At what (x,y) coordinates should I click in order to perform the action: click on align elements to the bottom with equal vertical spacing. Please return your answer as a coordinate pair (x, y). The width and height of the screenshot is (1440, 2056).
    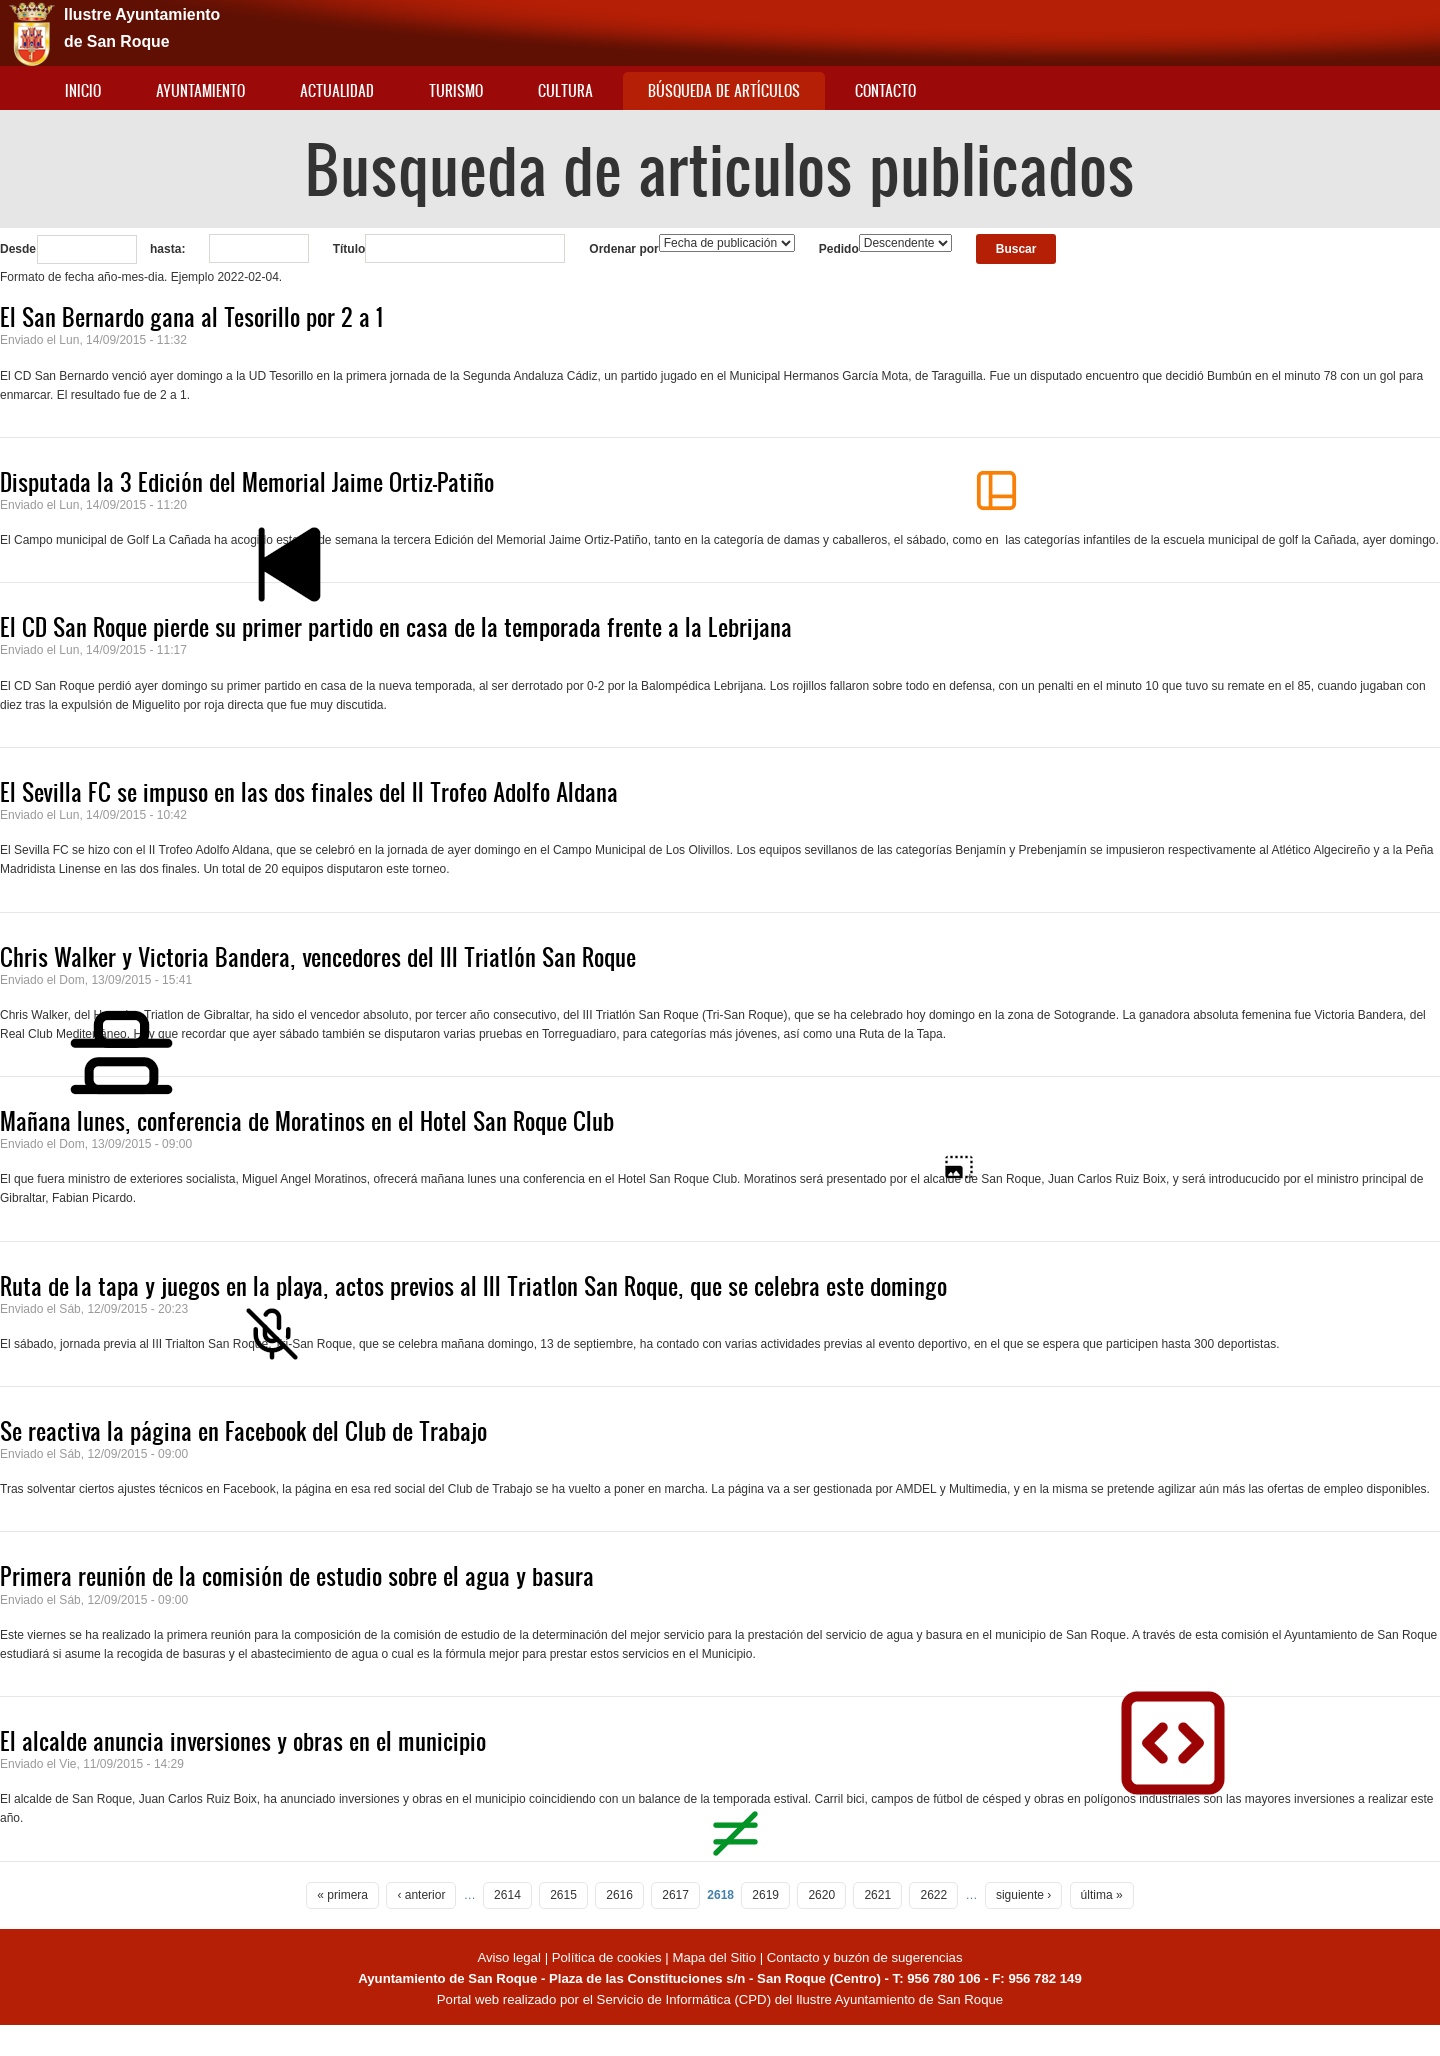
    Looking at the image, I should click on (121, 1052).